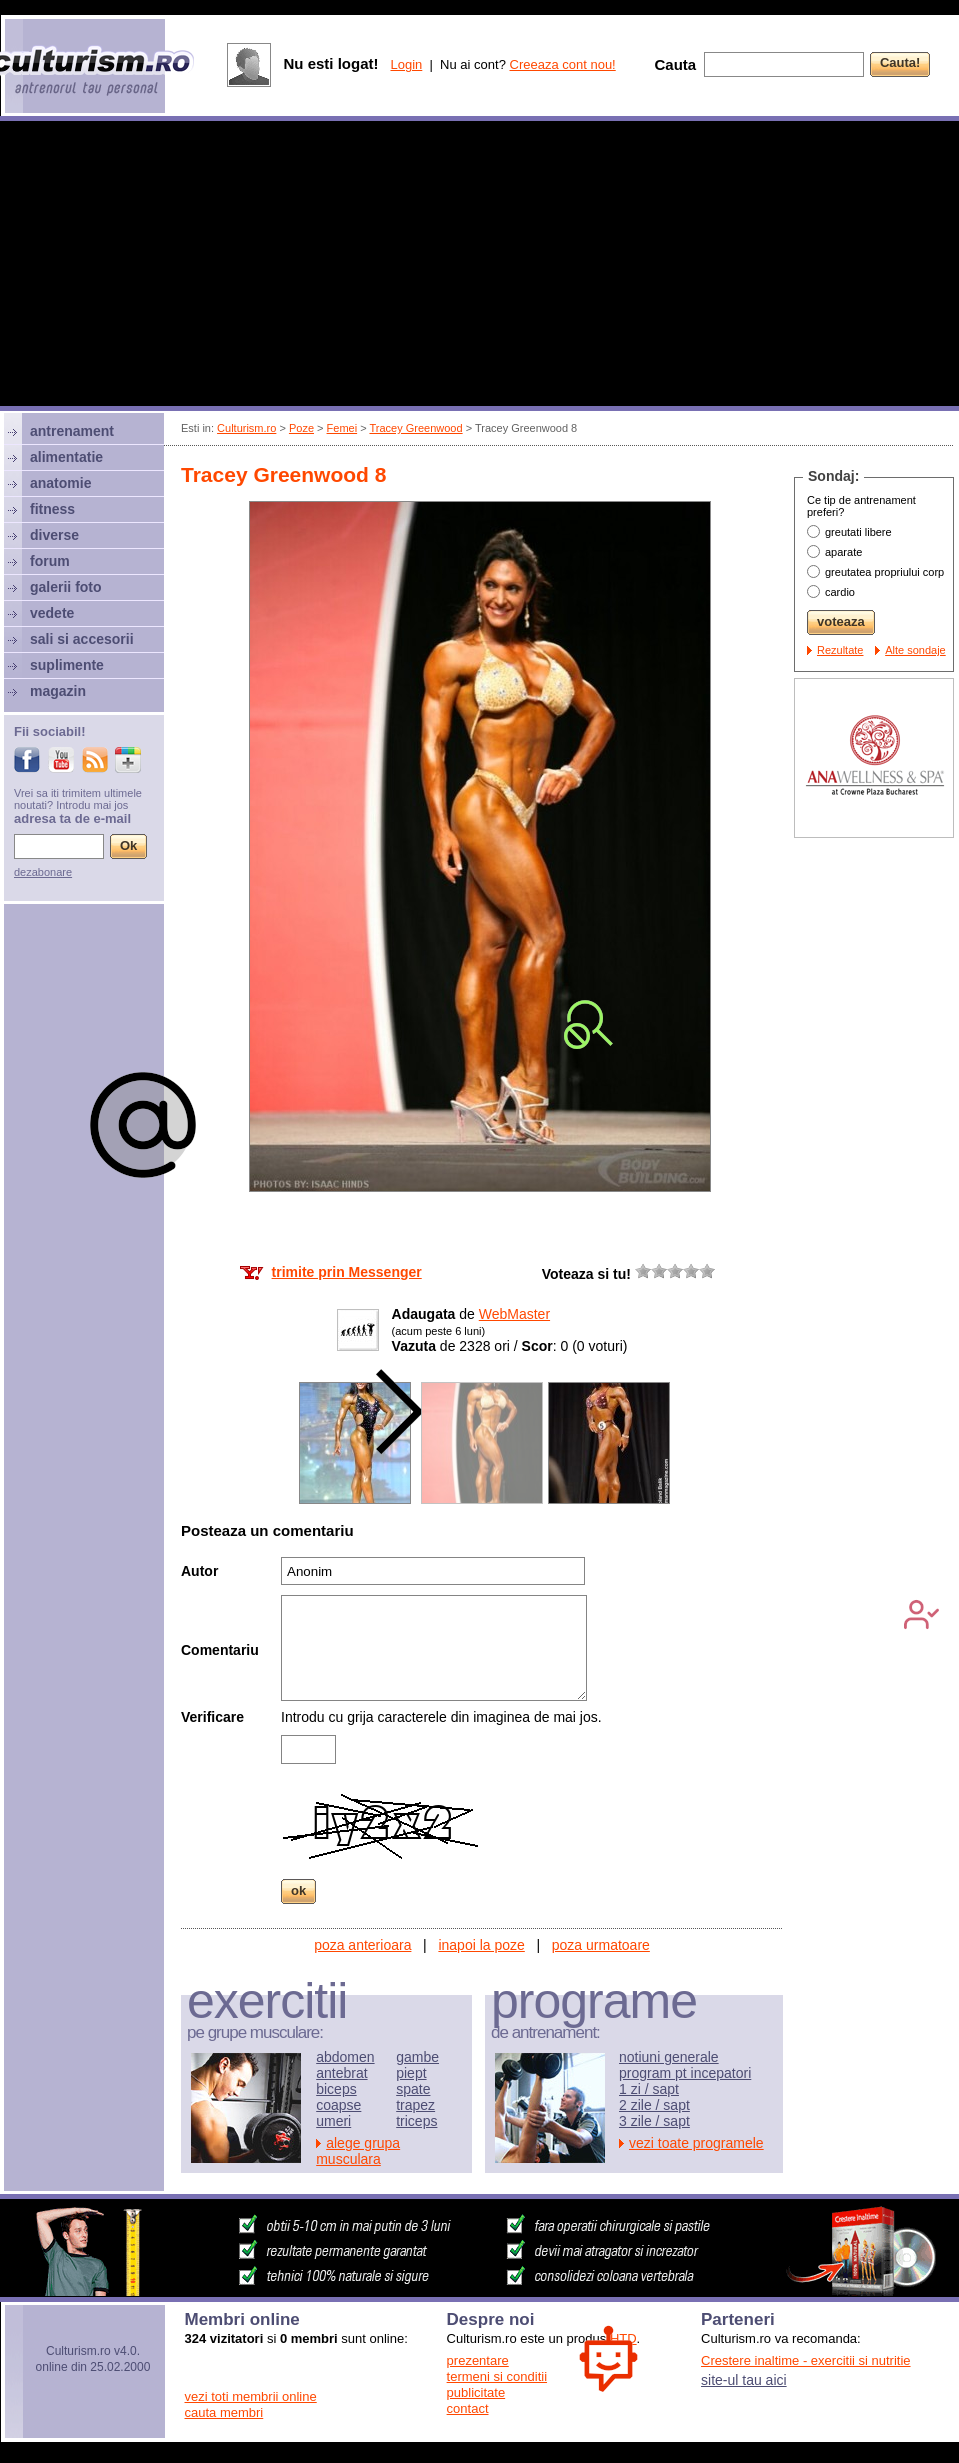 This screenshot has height=2463, width=959. What do you see at coordinates (590, 1023) in the screenshot?
I see `stop or cancel the current search` at bounding box center [590, 1023].